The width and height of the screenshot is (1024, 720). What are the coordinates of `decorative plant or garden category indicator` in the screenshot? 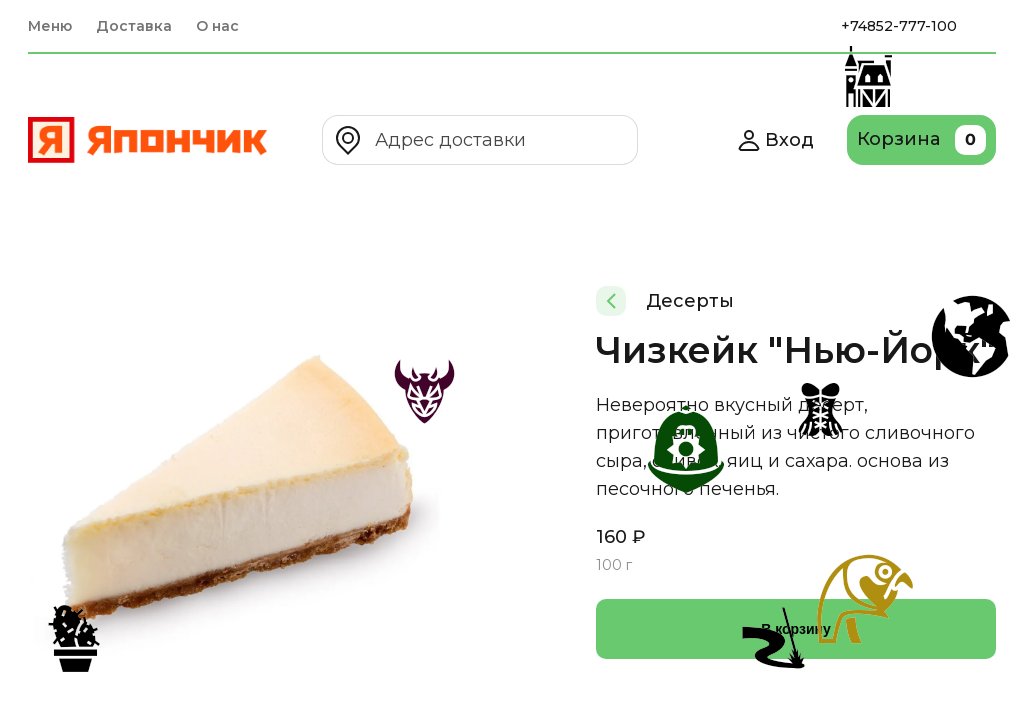 It's located at (75, 638).